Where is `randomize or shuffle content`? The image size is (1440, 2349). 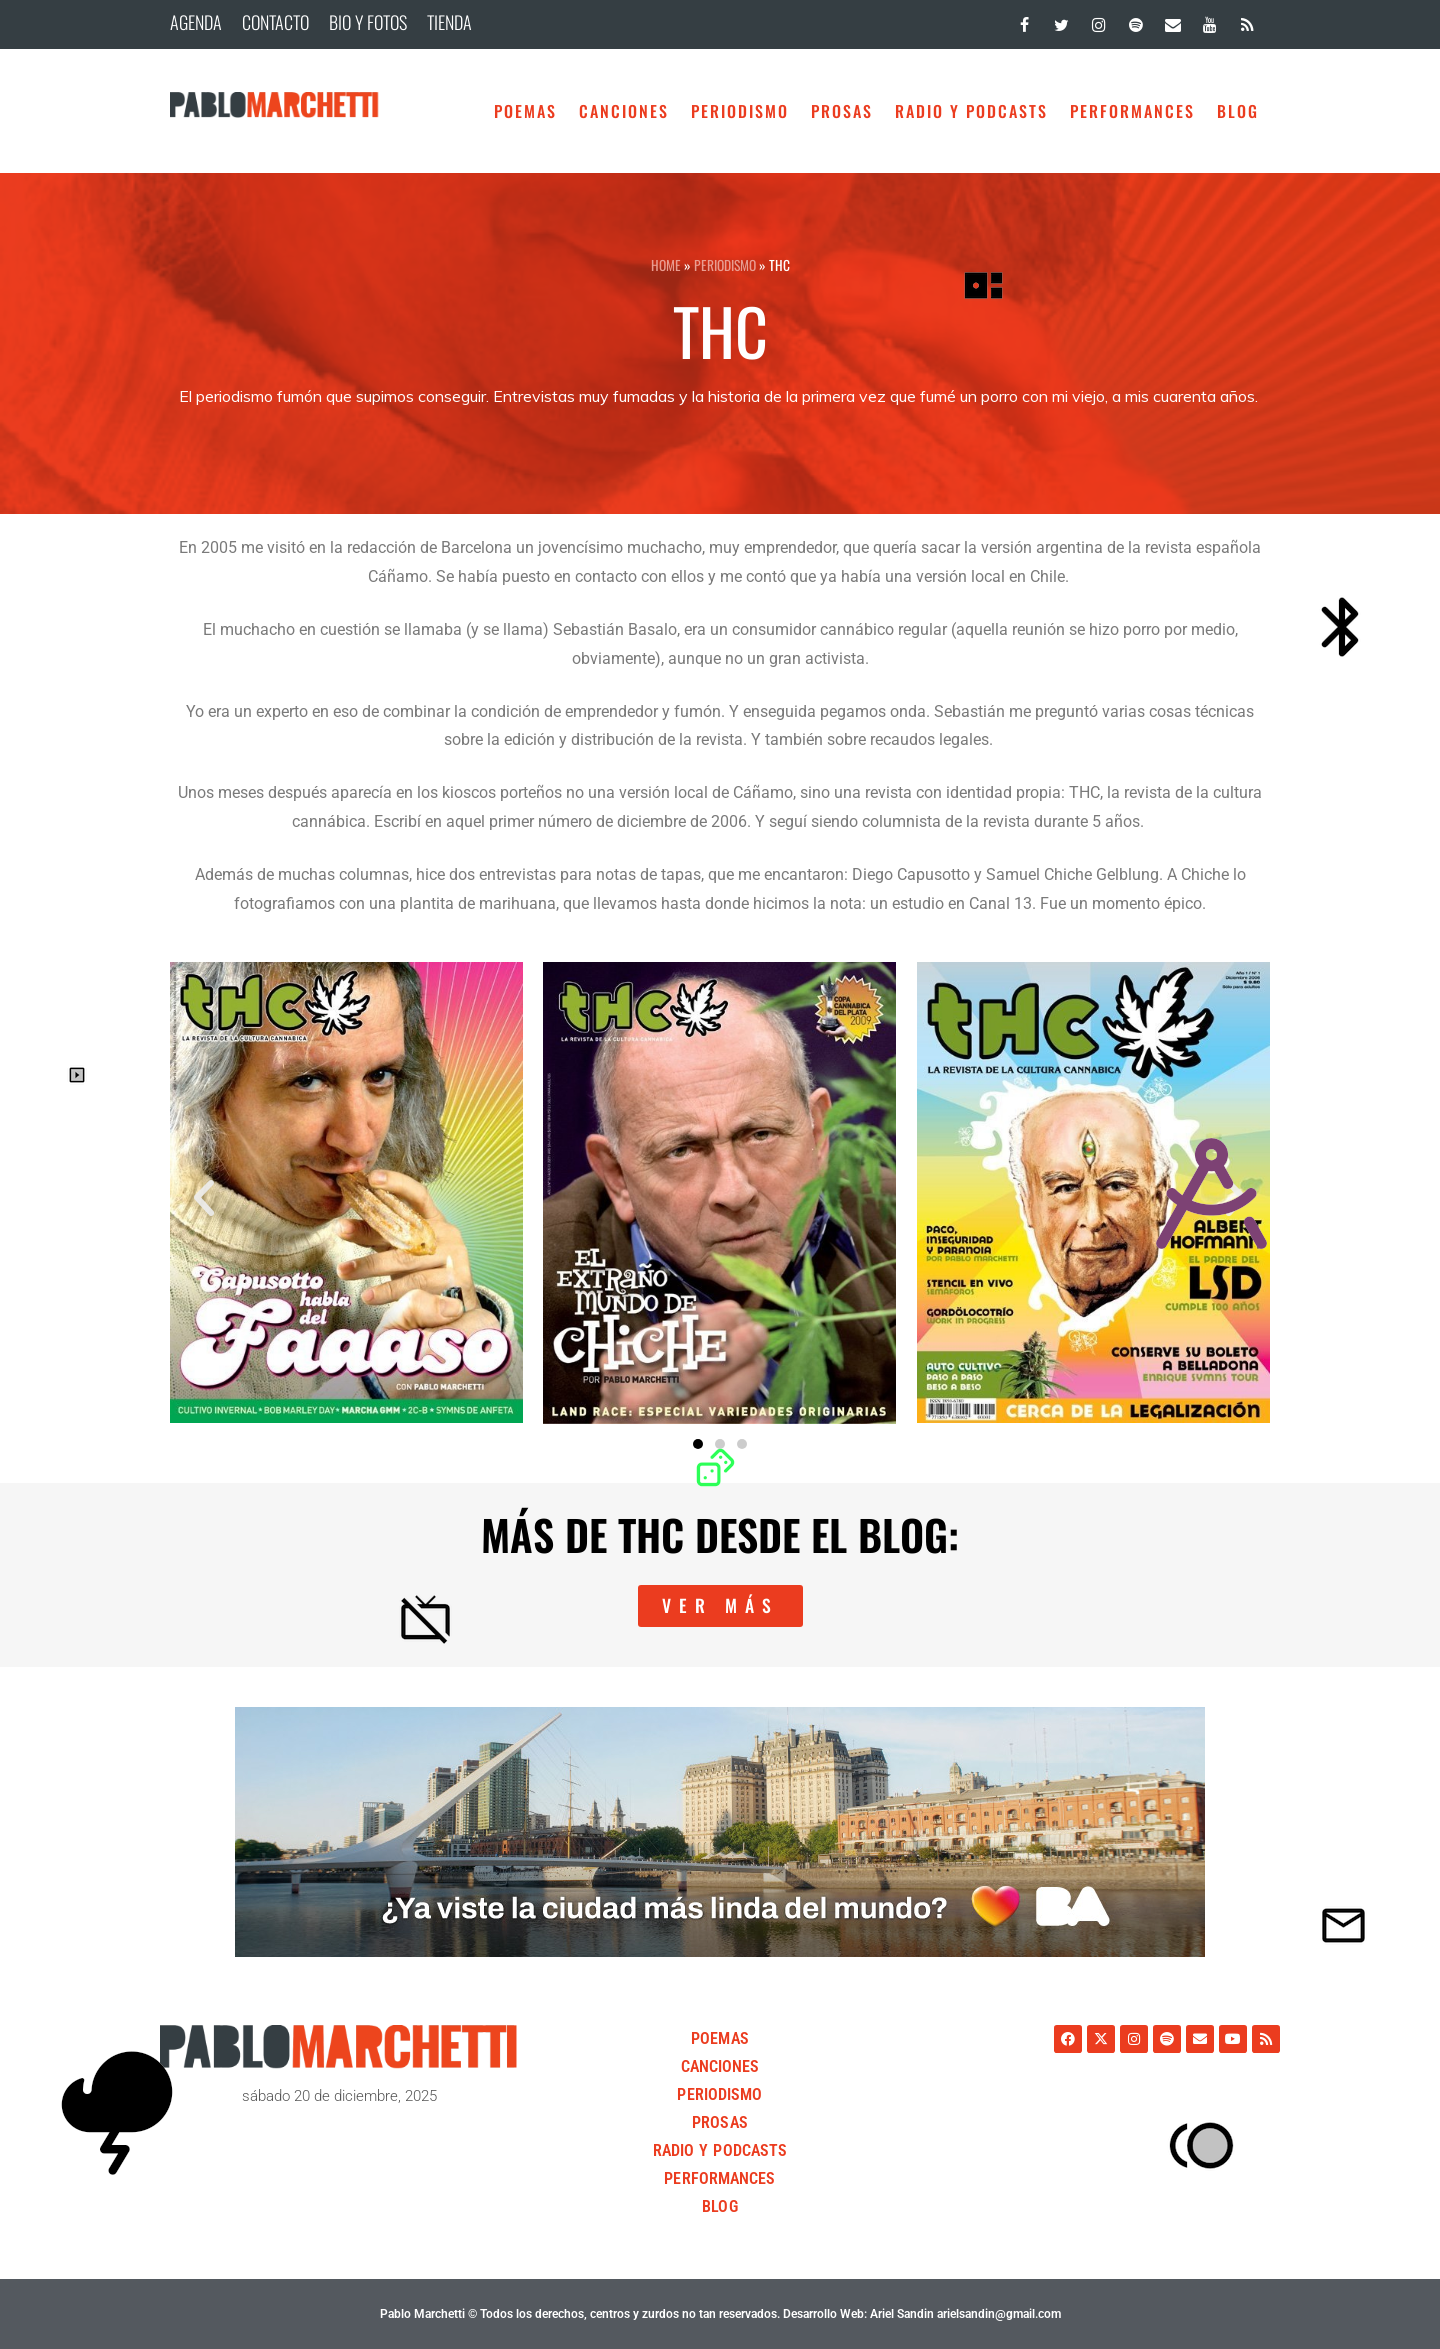
randomize or shuffle content is located at coordinates (715, 1467).